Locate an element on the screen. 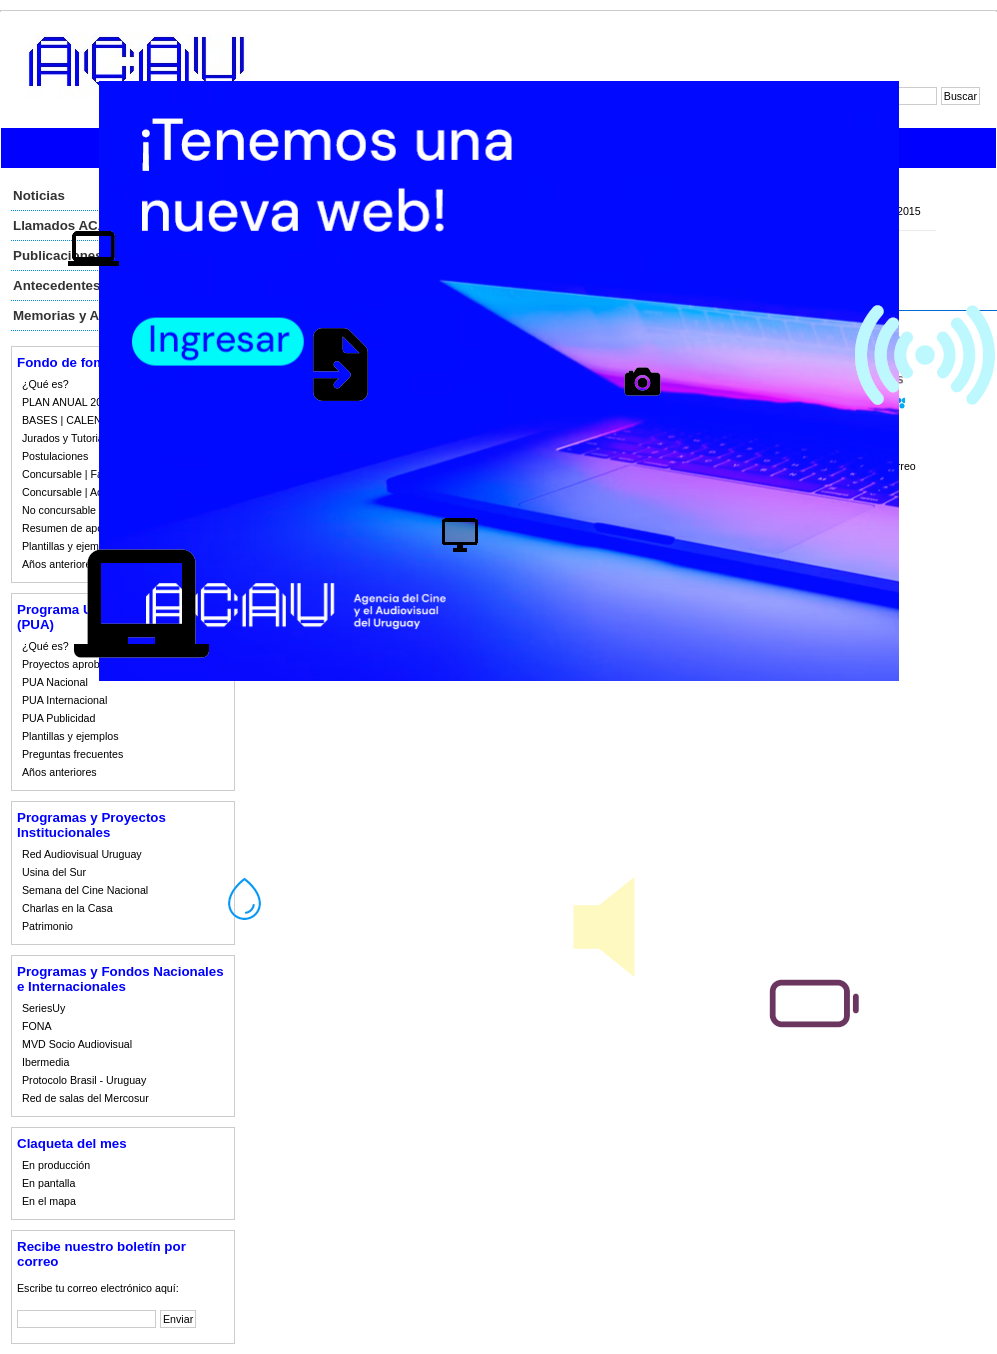 The width and height of the screenshot is (997, 1354). access desktop or computer settings is located at coordinates (93, 248).